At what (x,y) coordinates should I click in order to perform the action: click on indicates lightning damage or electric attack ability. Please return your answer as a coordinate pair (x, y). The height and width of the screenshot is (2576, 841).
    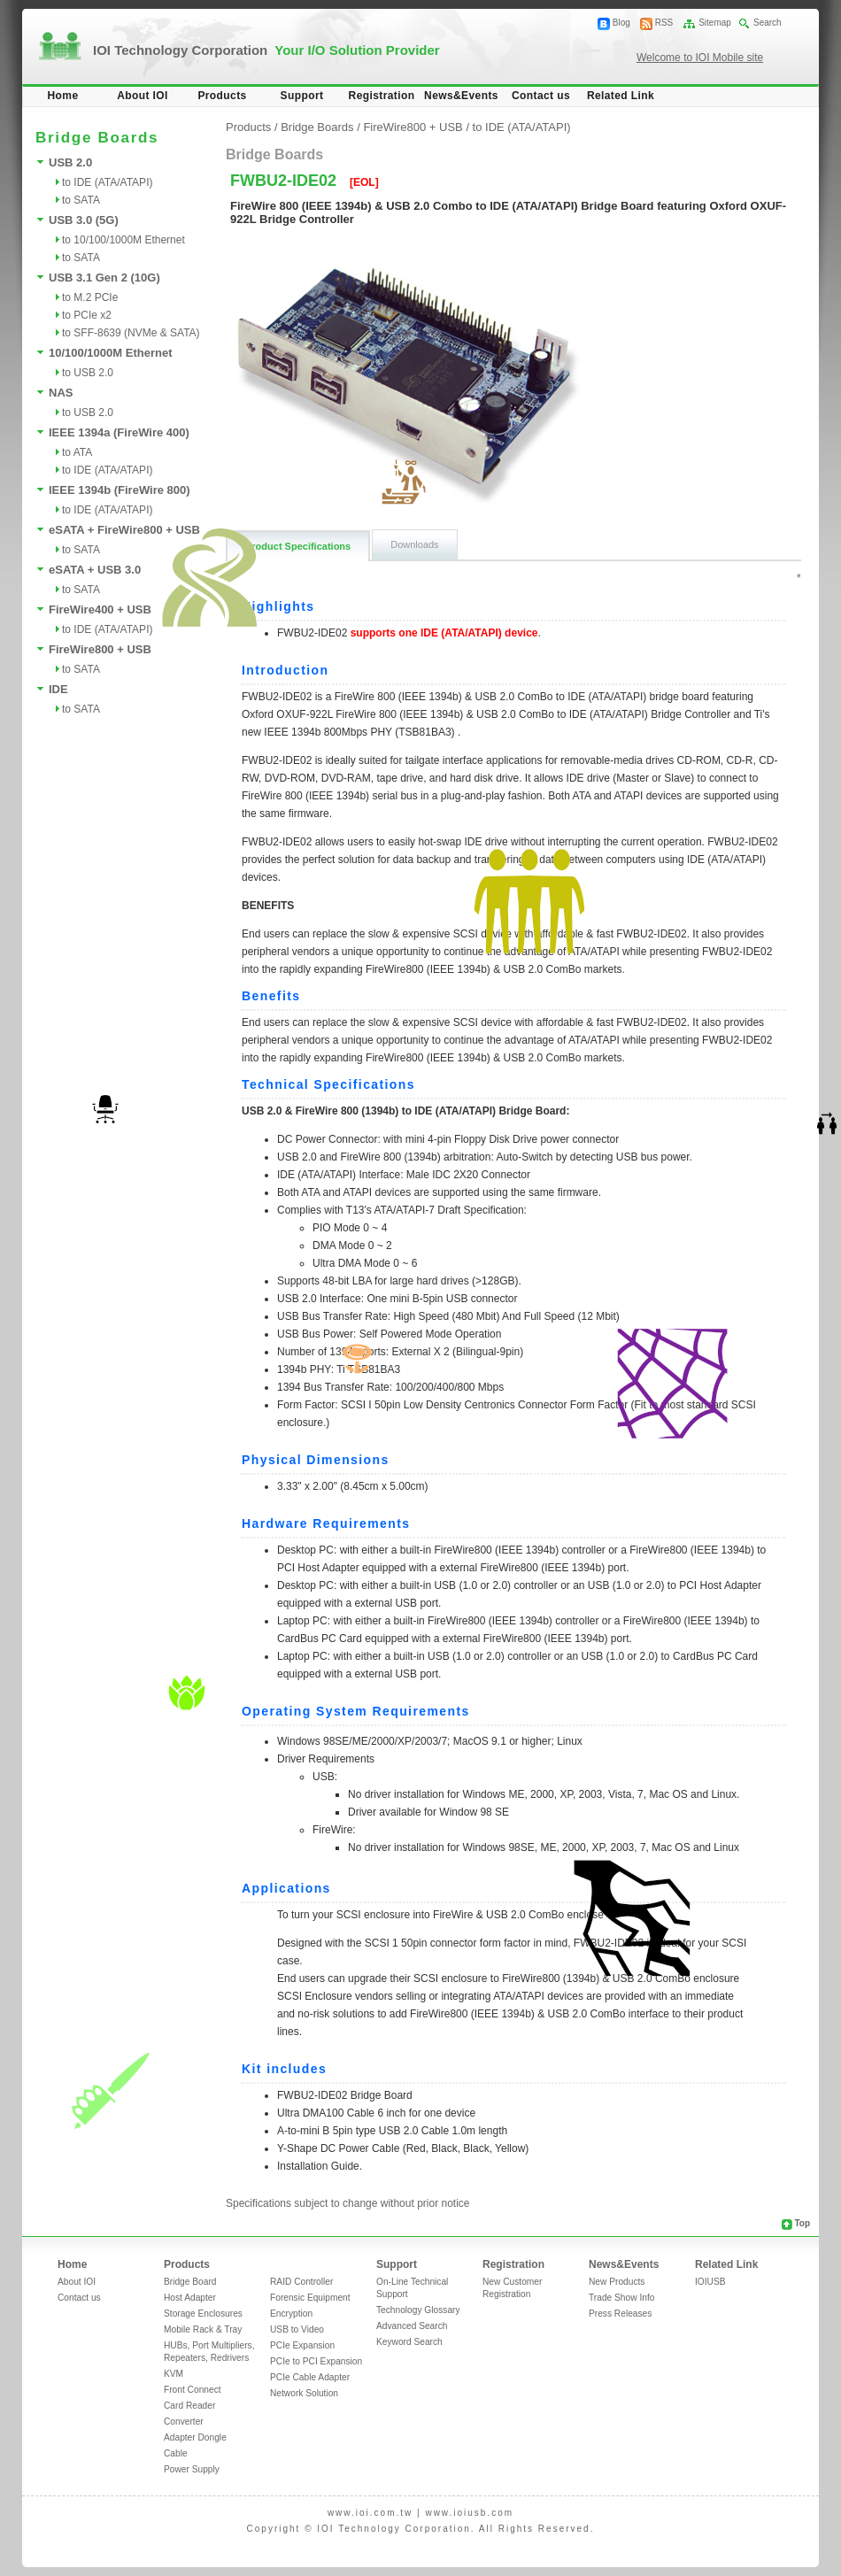
    Looking at the image, I should click on (631, 1917).